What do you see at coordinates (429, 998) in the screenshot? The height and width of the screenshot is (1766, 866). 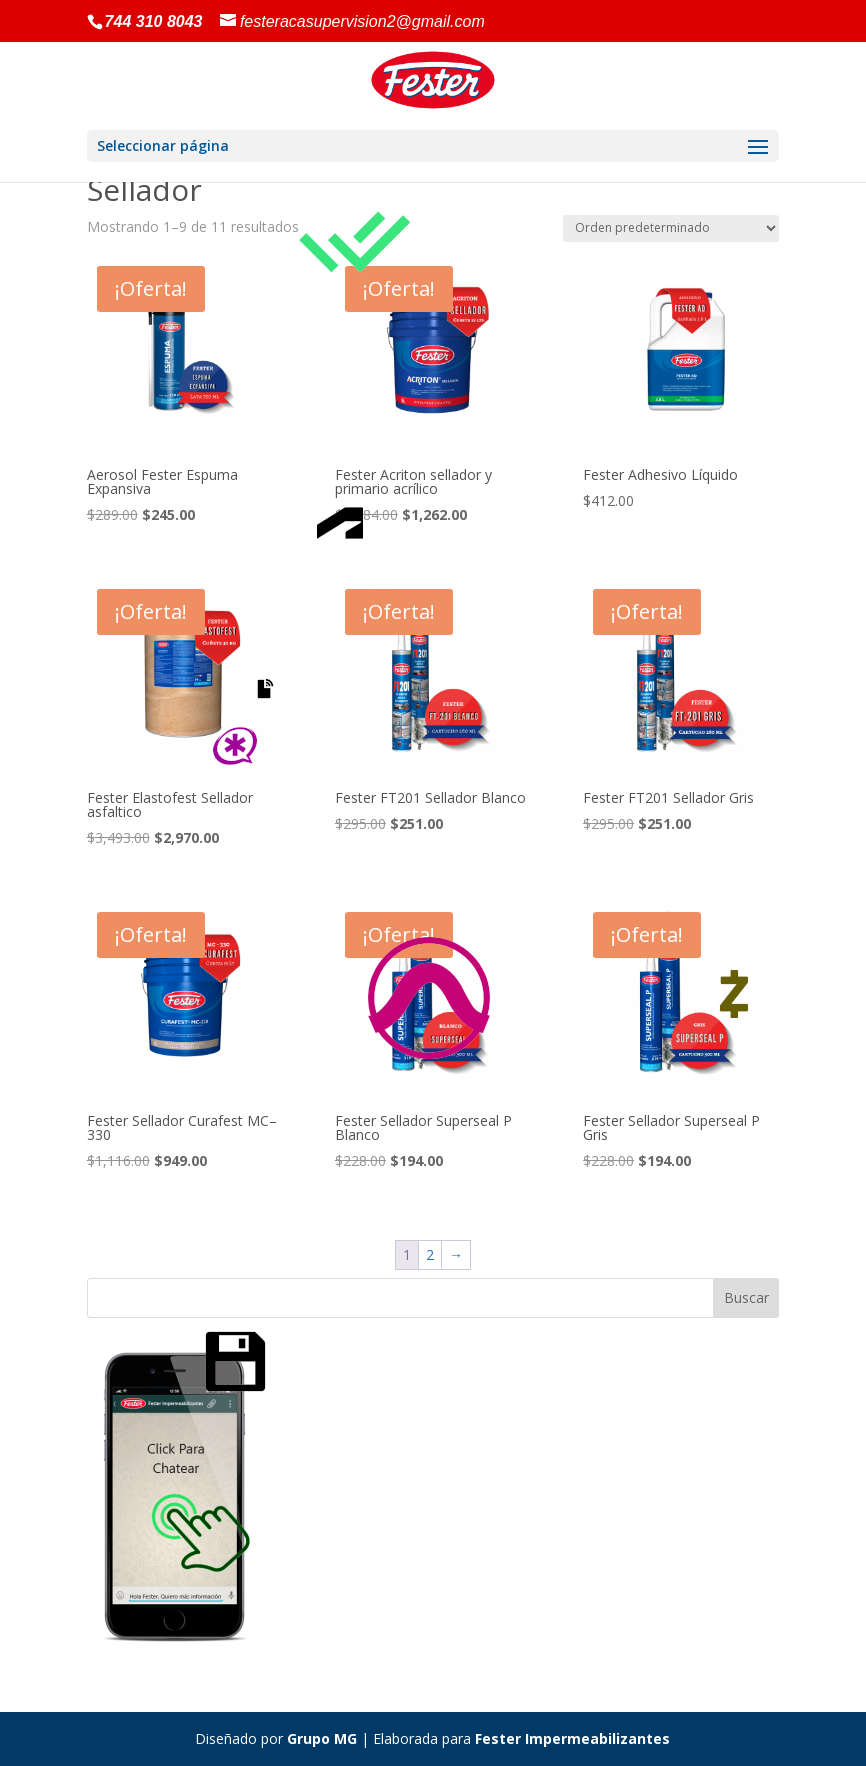 I see `open Pro Tools application` at bounding box center [429, 998].